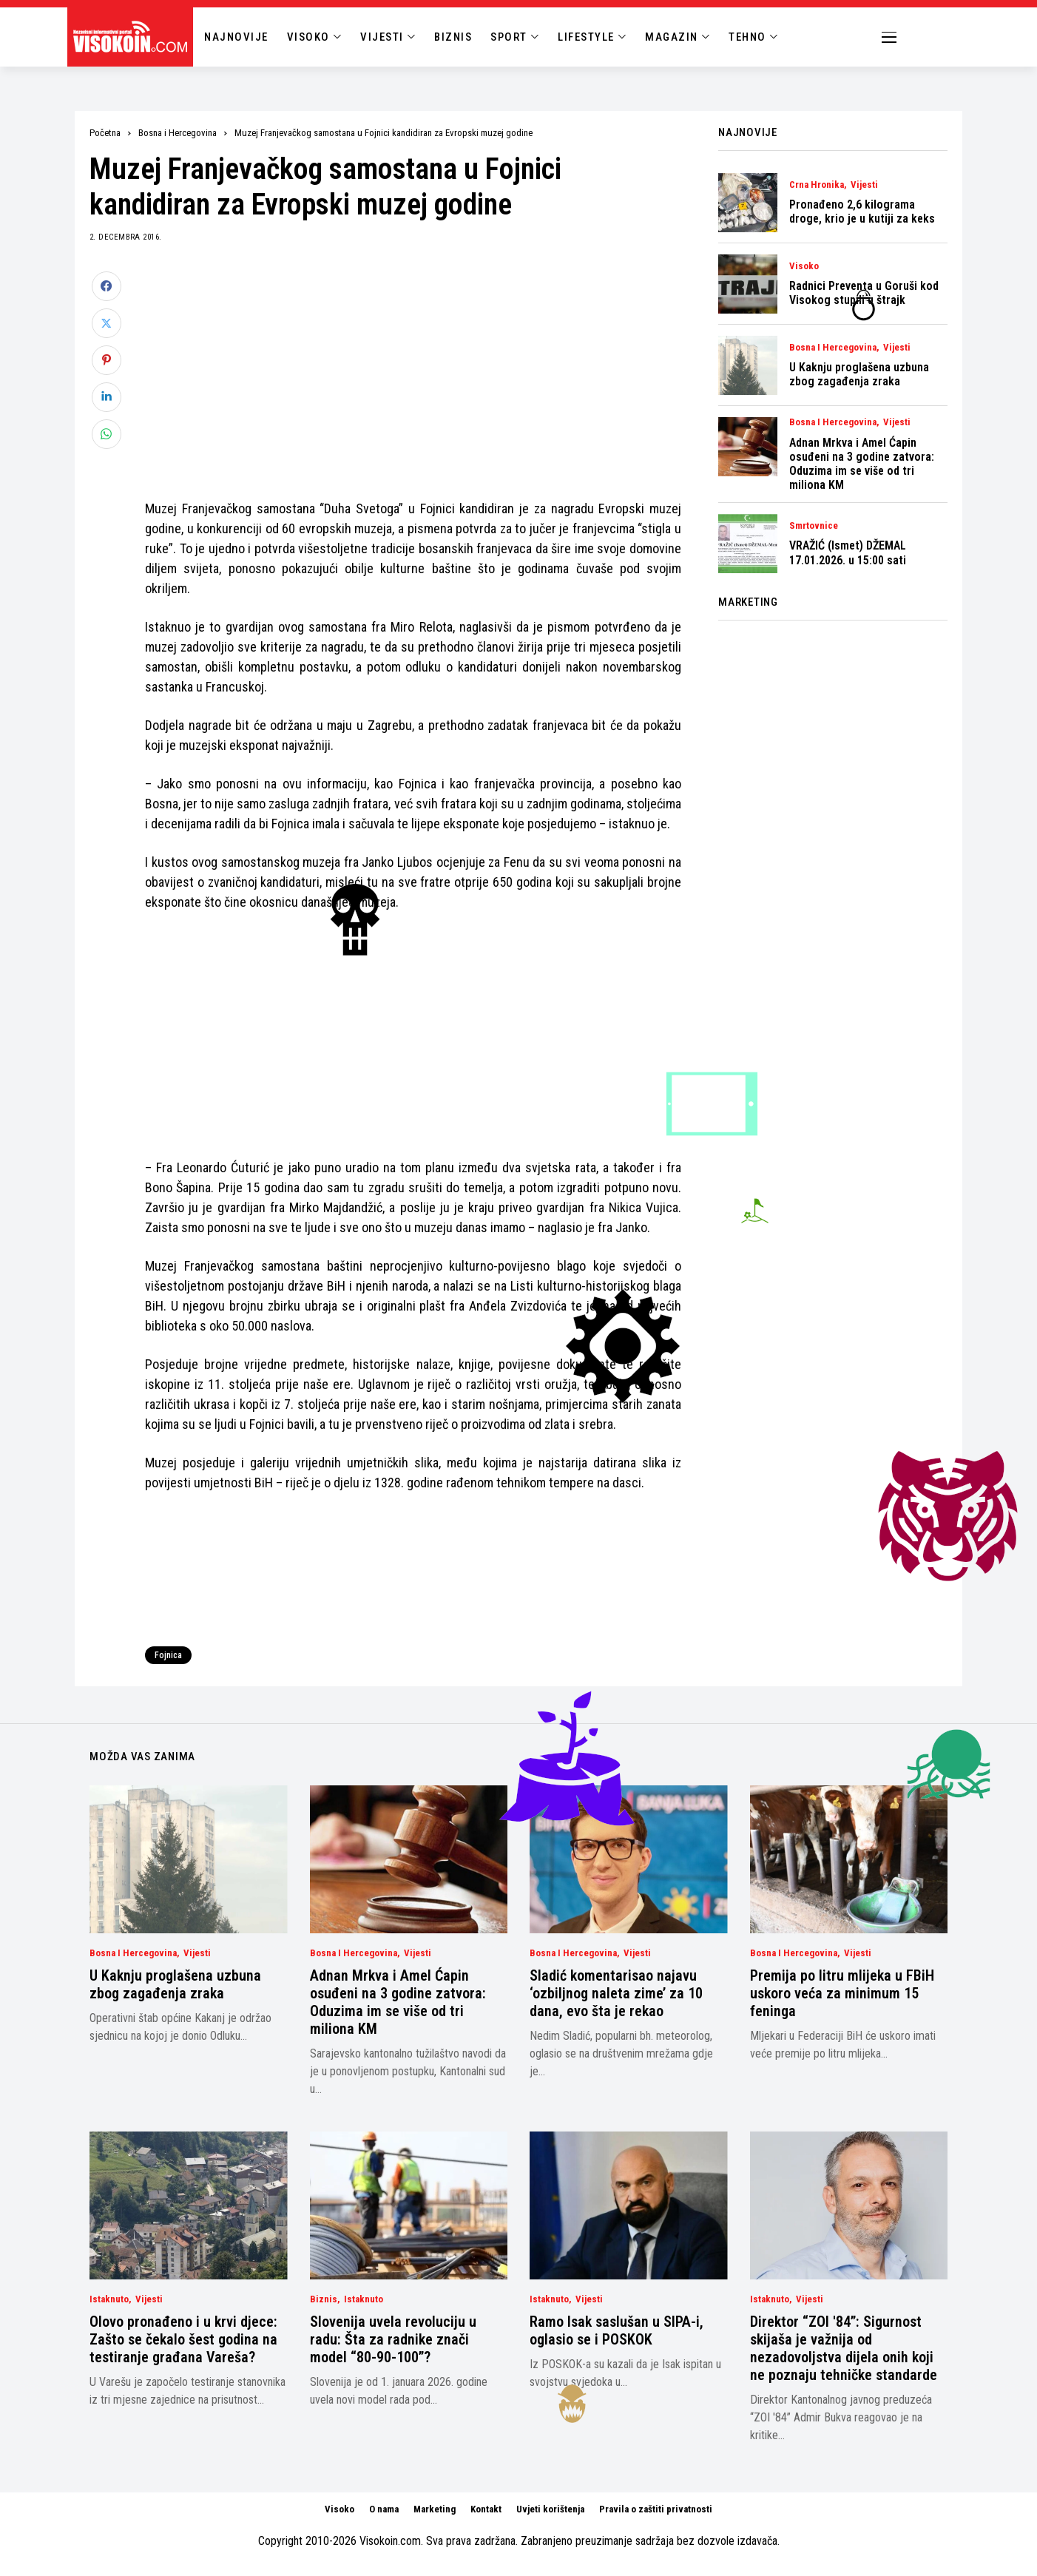  Describe the element at coordinates (354, 919) in the screenshot. I see `indicates player death or game over state` at that location.